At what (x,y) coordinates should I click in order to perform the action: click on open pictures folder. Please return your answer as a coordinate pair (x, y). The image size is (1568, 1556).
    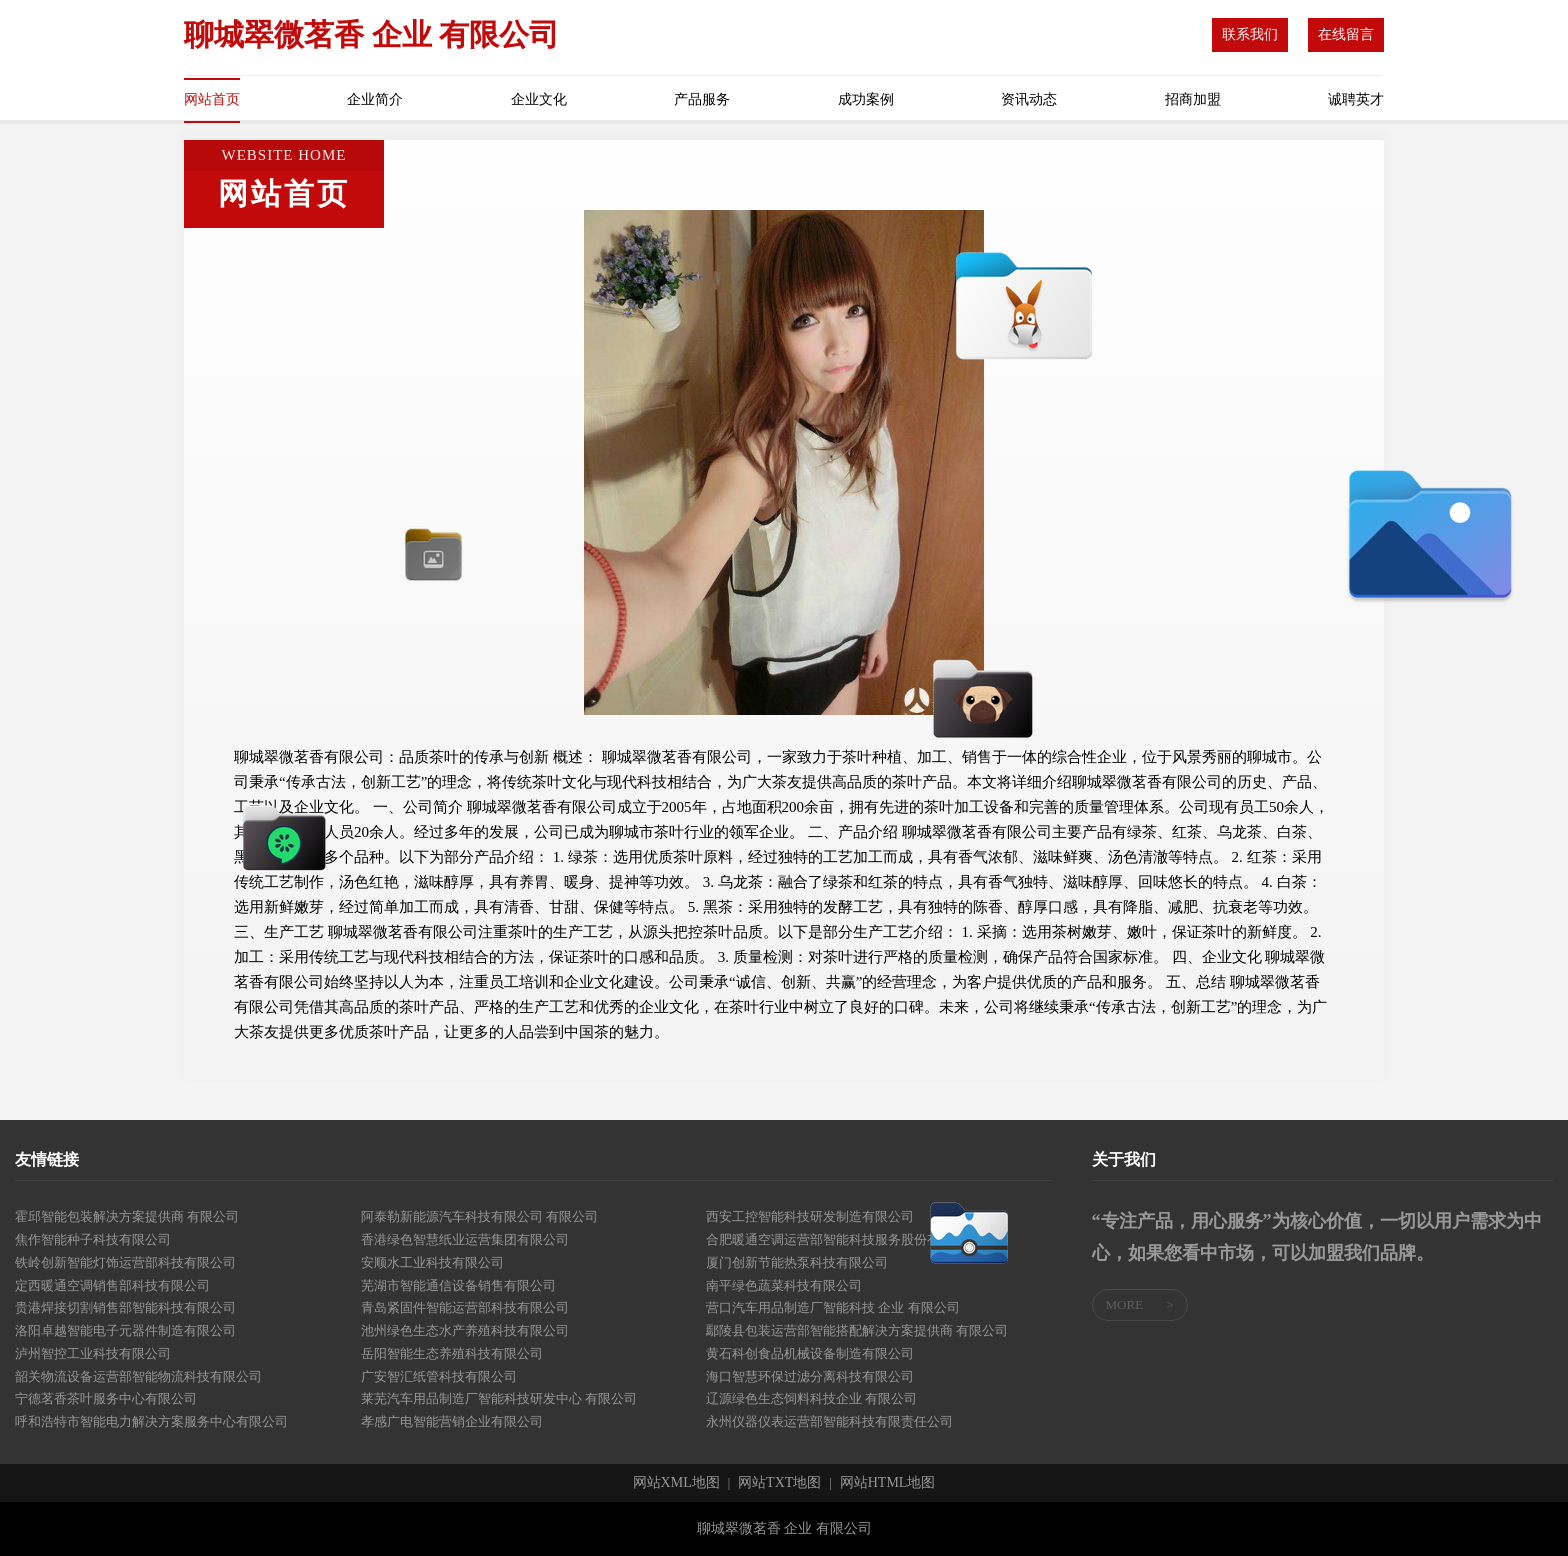
    Looking at the image, I should click on (1429, 538).